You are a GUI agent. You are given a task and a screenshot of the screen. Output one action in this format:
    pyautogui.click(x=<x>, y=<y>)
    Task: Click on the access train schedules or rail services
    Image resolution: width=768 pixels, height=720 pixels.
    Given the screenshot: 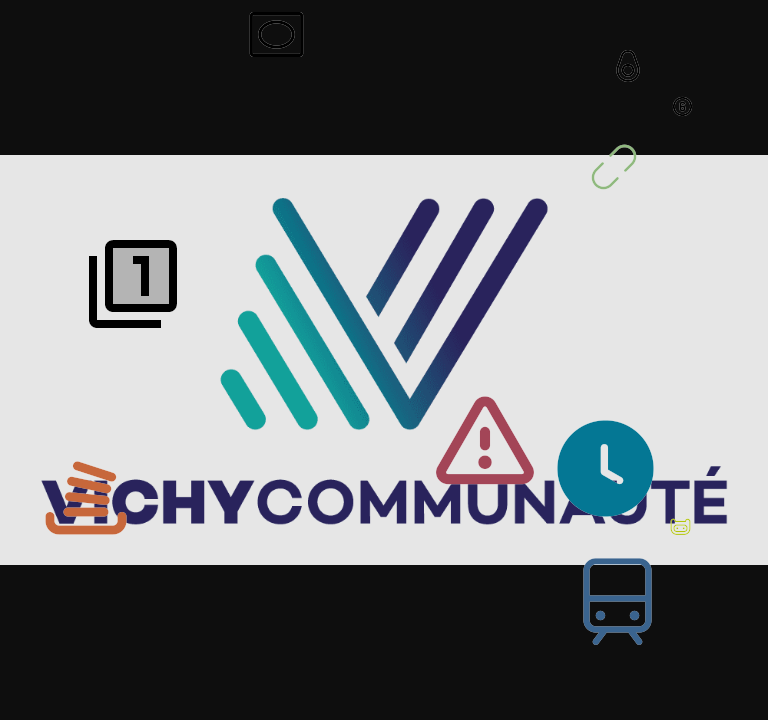 What is the action you would take?
    pyautogui.click(x=617, y=598)
    